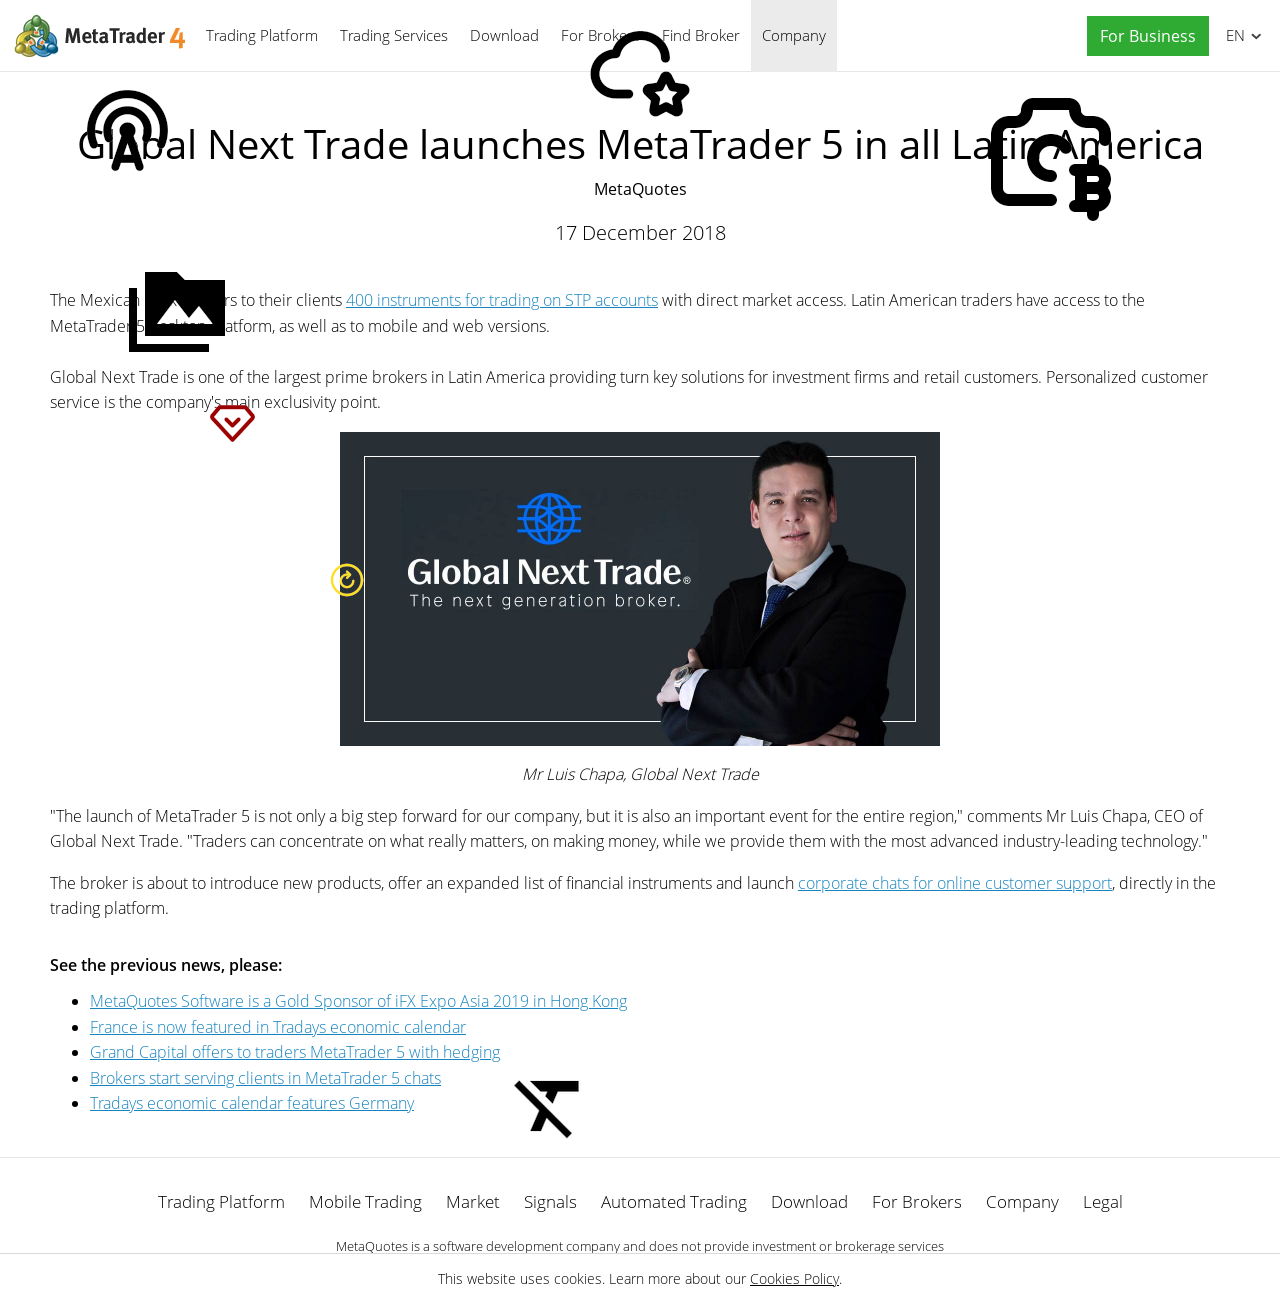 Image resolution: width=1280 pixels, height=1304 pixels. I want to click on access broadcast or transmission settings, so click(127, 130).